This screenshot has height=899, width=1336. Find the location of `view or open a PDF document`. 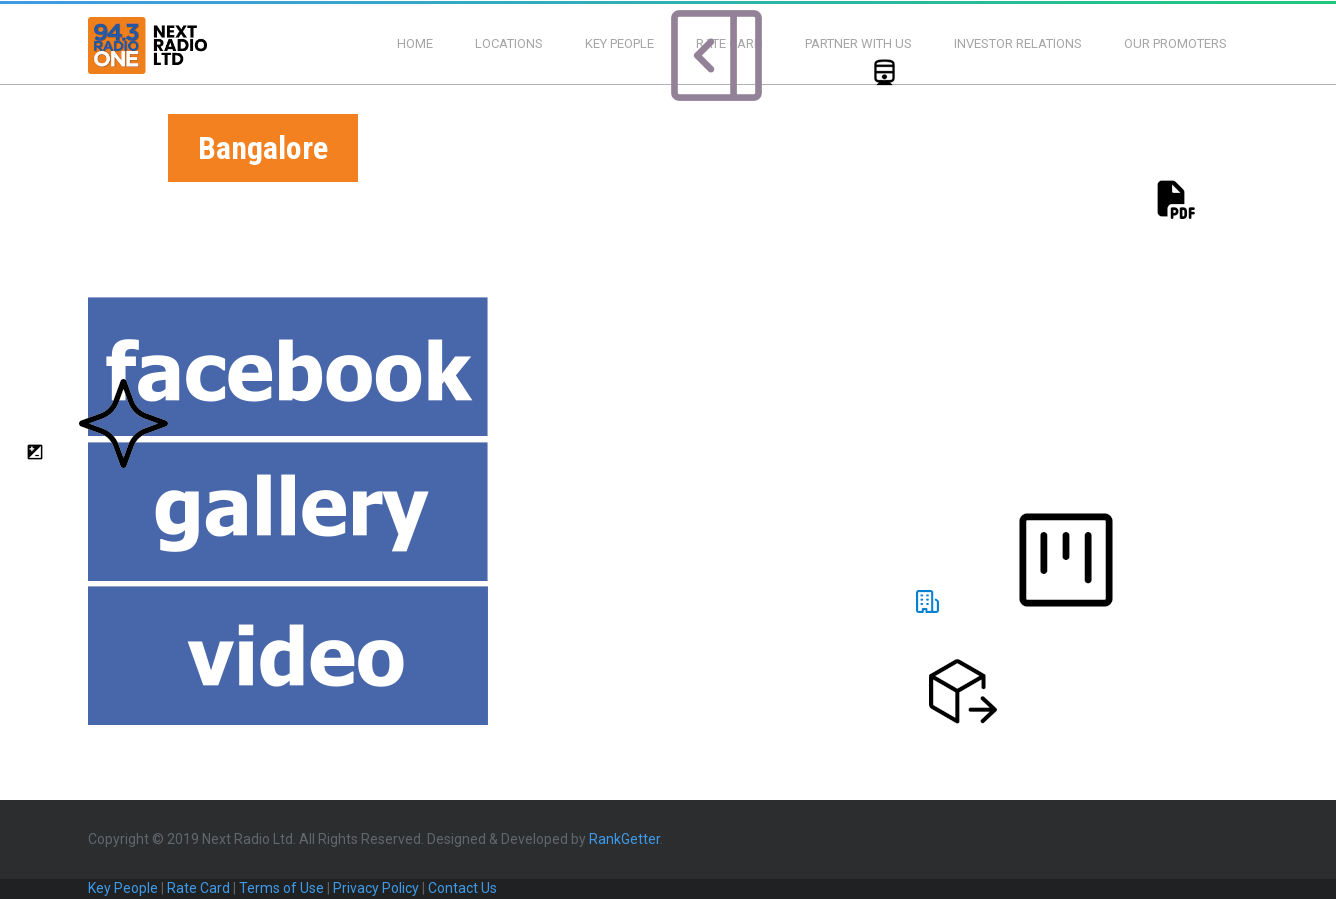

view or open a PDF document is located at coordinates (1175, 198).